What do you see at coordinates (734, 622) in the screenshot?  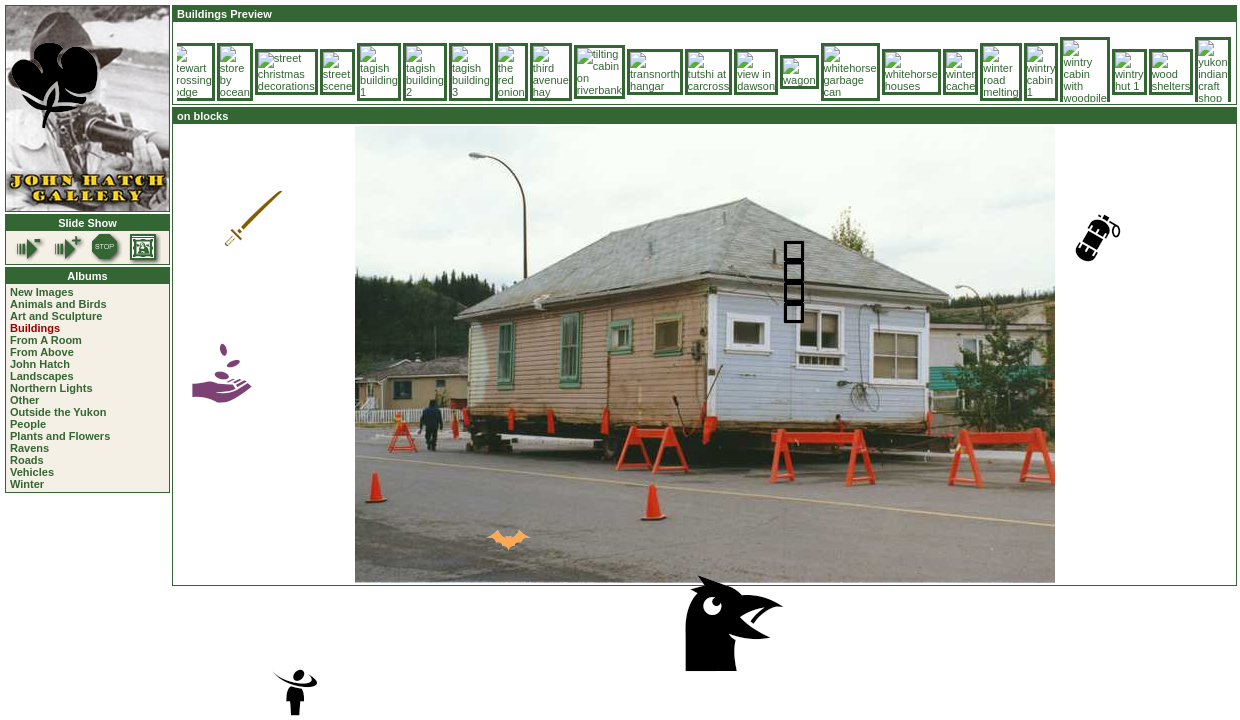 I see `share to twitter` at bounding box center [734, 622].